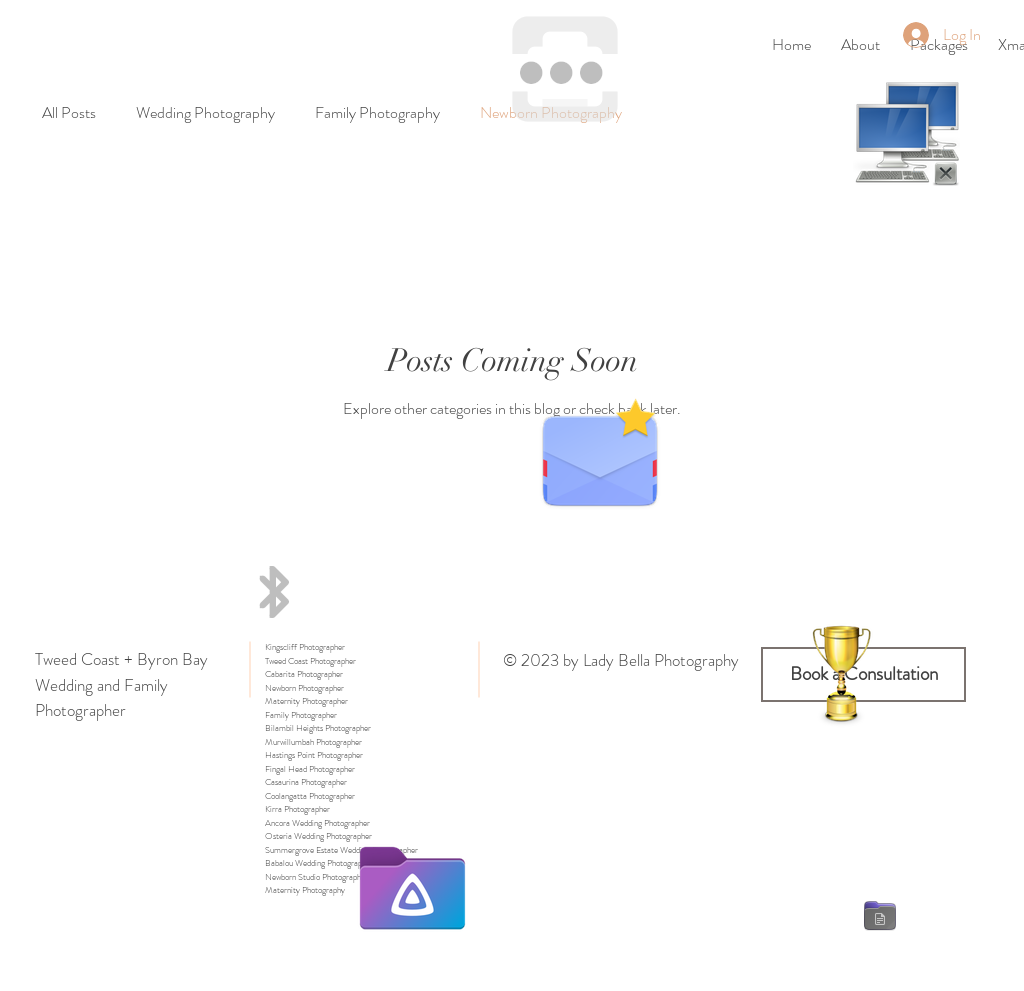  What do you see at coordinates (844, 673) in the screenshot?
I see `indicates a gold-level achievement or first place ranking` at bounding box center [844, 673].